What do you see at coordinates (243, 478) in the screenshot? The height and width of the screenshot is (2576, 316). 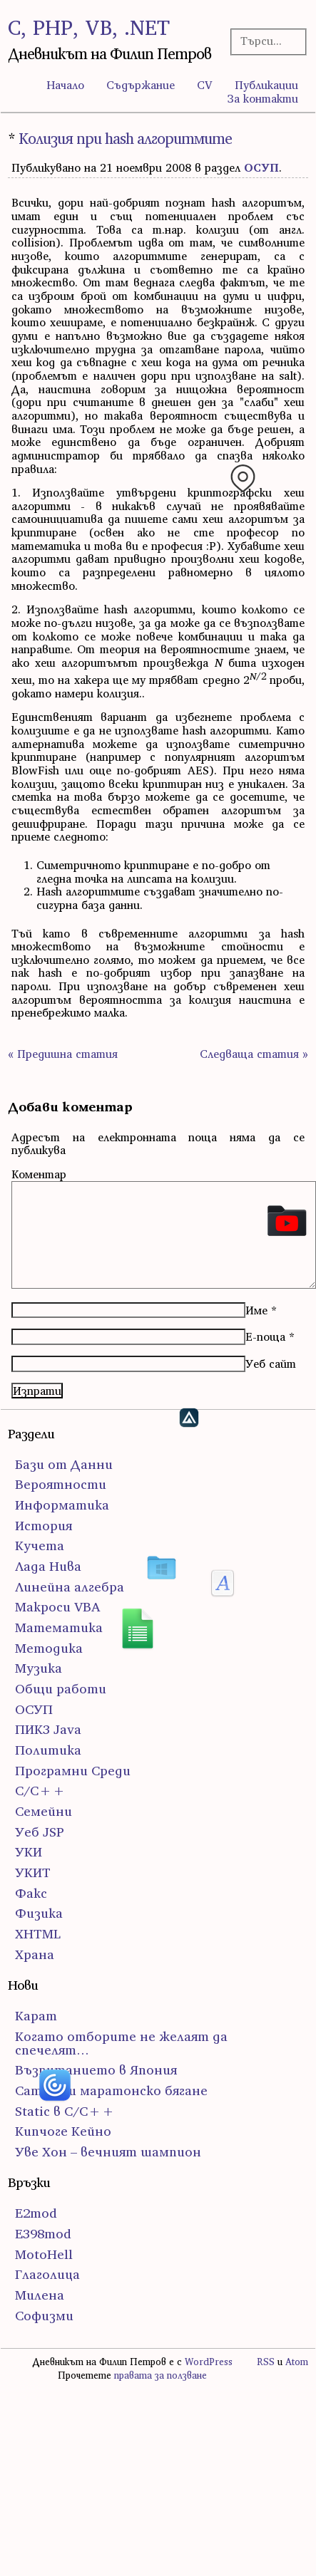 I see `access location settings` at bounding box center [243, 478].